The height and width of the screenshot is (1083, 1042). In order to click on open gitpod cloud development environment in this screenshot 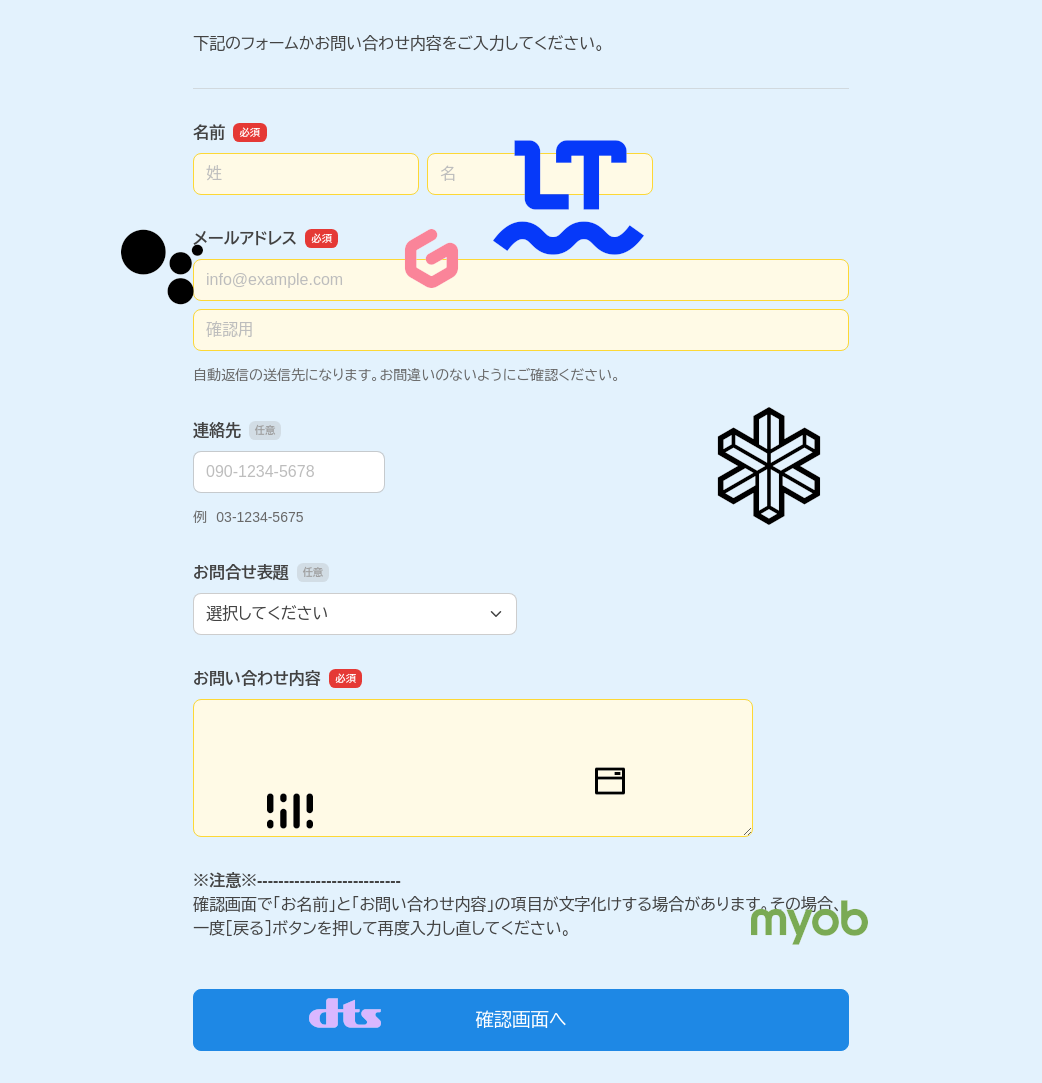, I will do `click(431, 258)`.